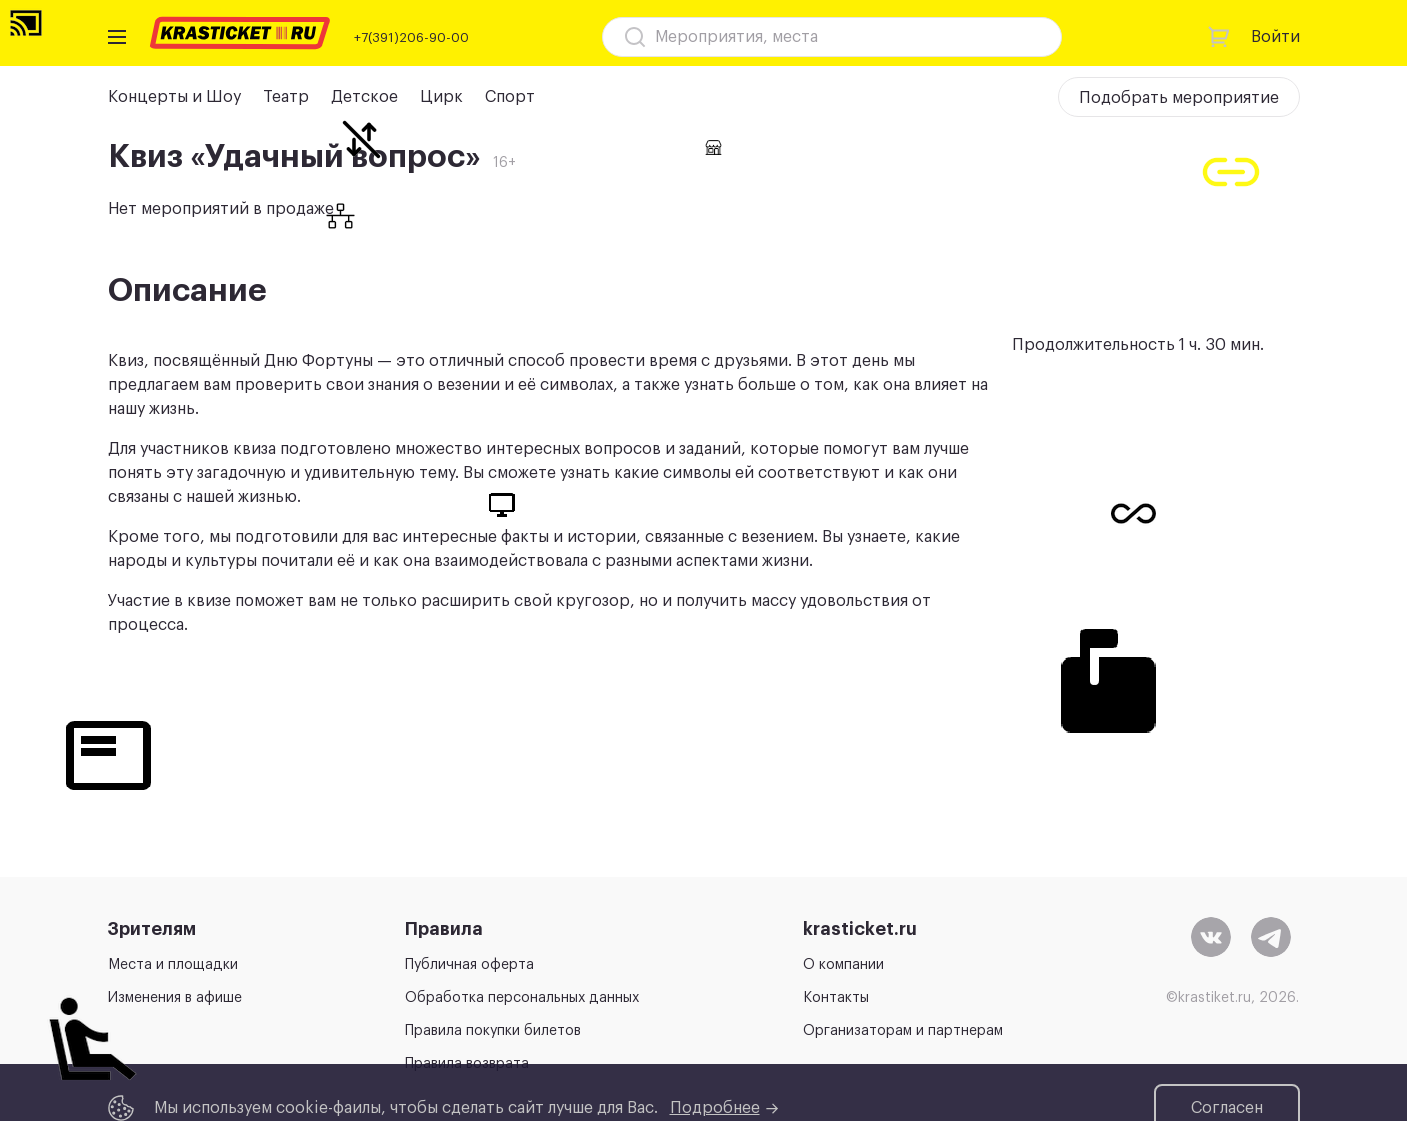 The image size is (1407, 1121). Describe the element at coordinates (340, 216) in the screenshot. I see `view network connections` at that location.